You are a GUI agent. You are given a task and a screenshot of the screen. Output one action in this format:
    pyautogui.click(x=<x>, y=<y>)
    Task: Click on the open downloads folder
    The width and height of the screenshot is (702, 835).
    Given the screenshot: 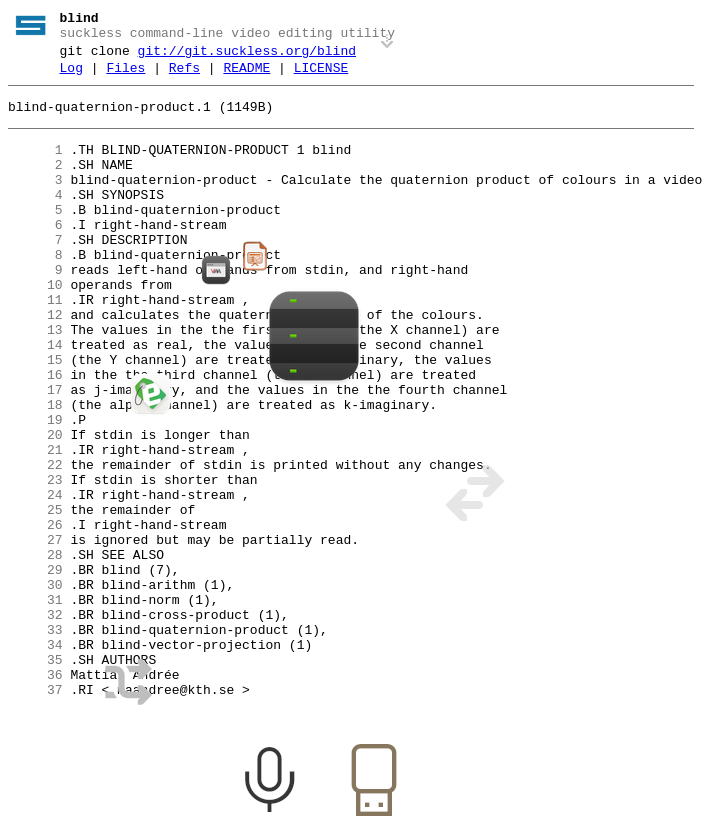 What is the action you would take?
    pyautogui.click(x=387, y=41)
    